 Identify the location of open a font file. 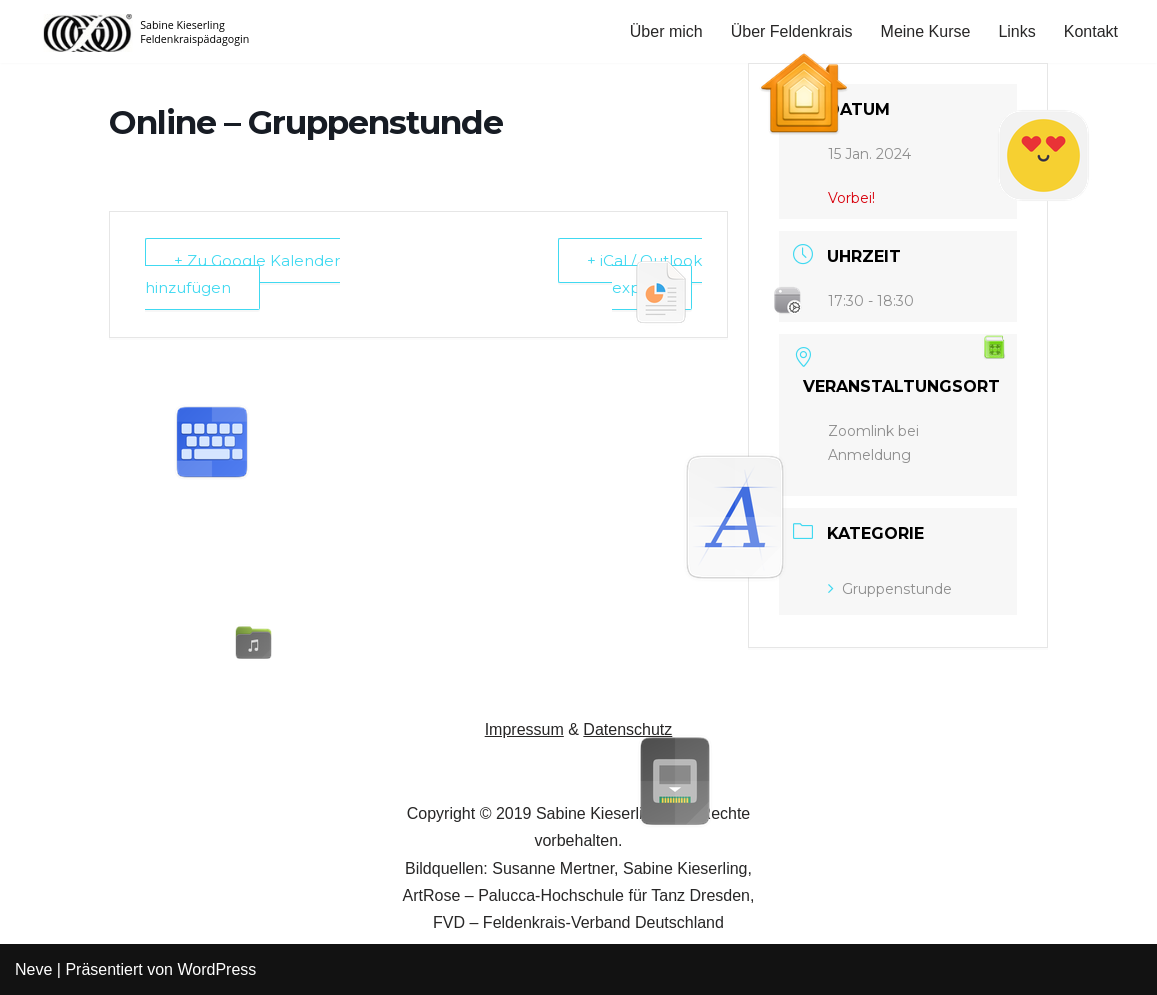
(735, 517).